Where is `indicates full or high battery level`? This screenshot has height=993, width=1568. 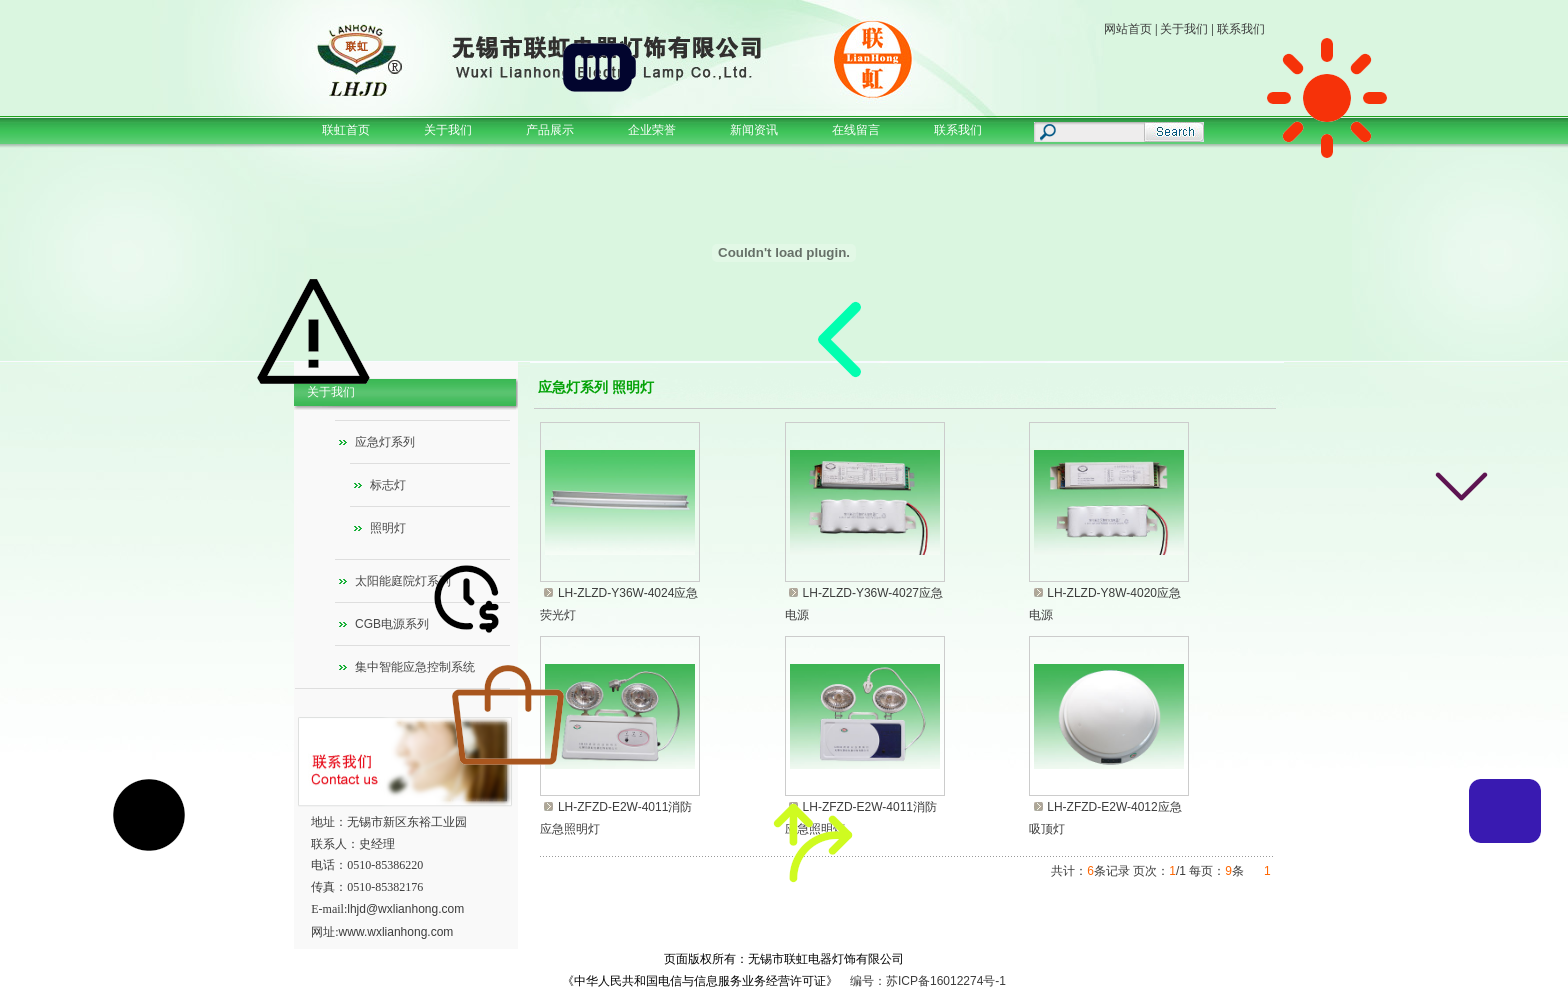
indicates full or high battery level is located at coordinates (599, 67).